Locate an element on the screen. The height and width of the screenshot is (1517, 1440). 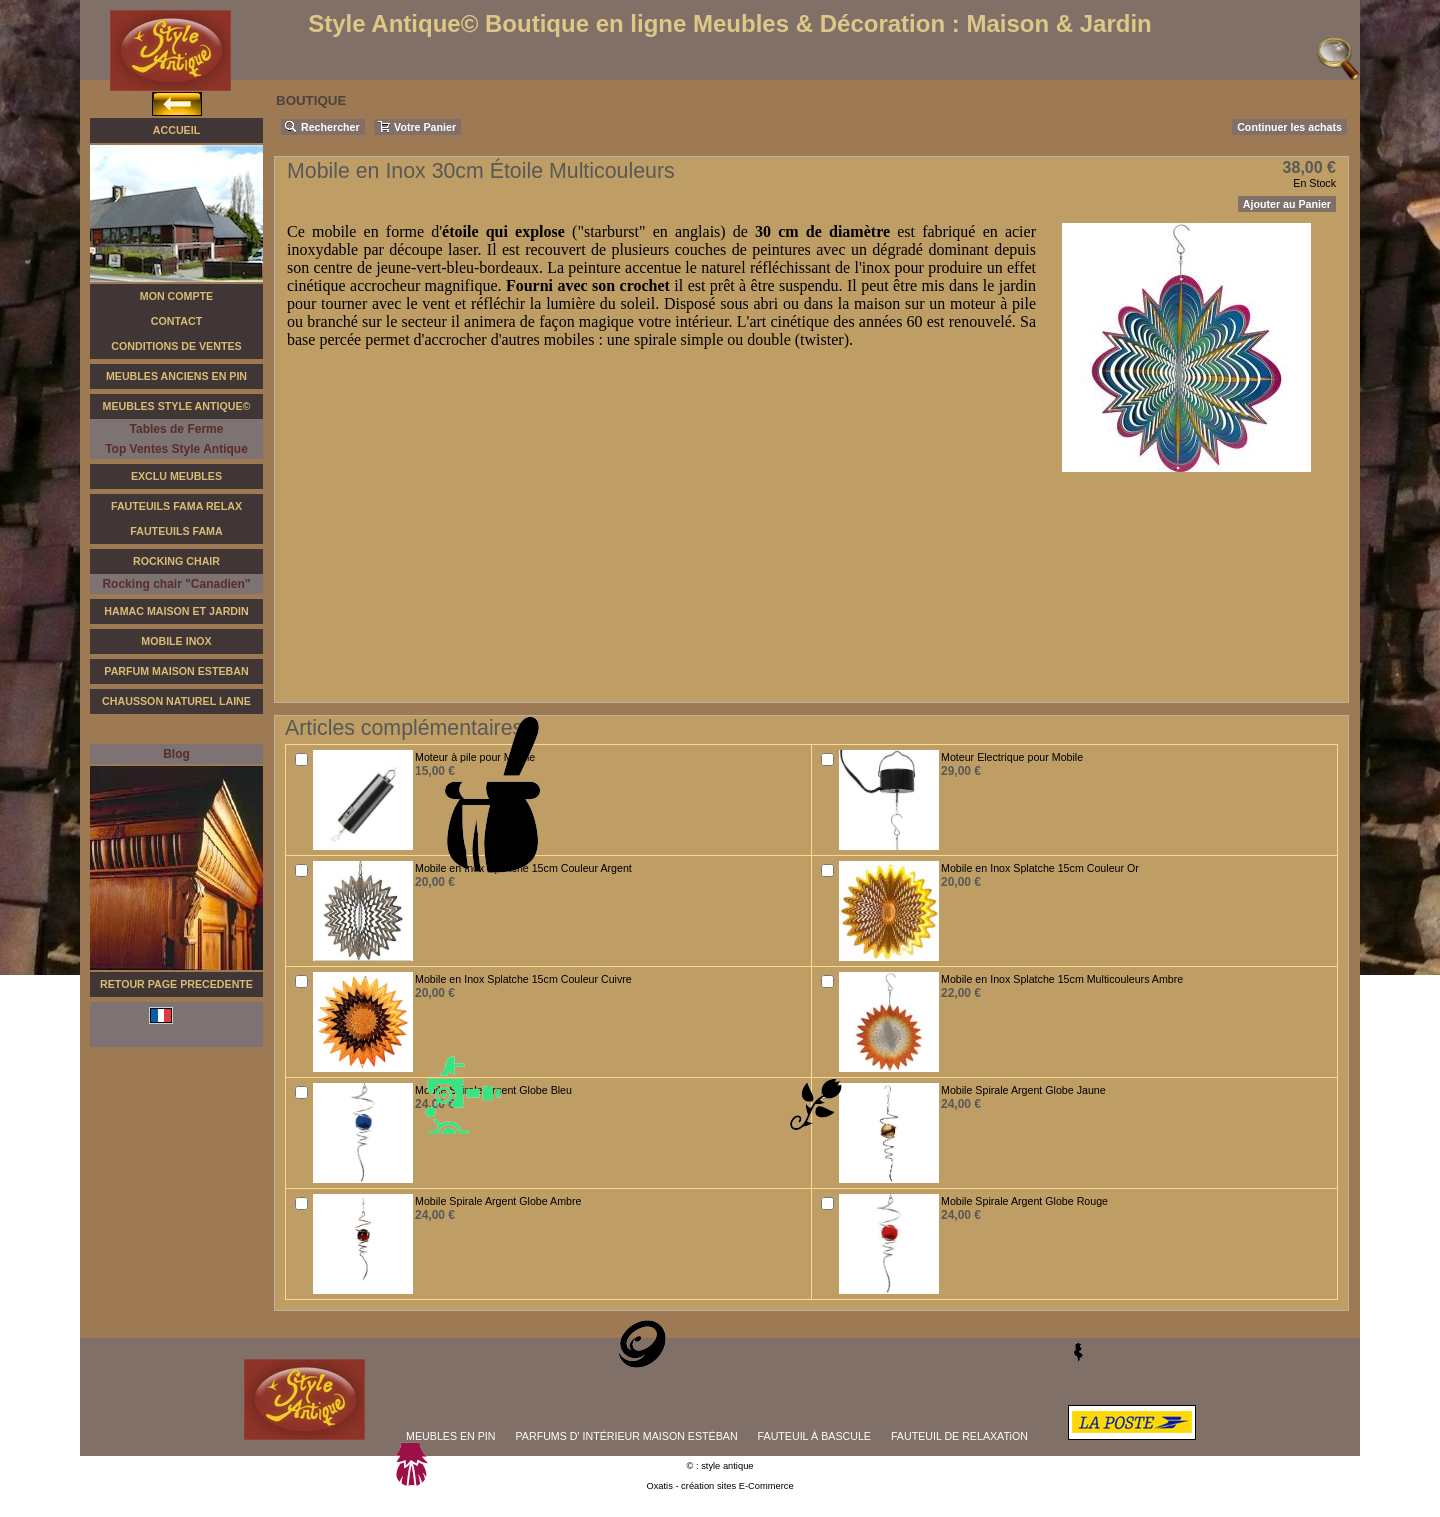
indicates horse or equine-related content is located at coordinates (411, 1464).